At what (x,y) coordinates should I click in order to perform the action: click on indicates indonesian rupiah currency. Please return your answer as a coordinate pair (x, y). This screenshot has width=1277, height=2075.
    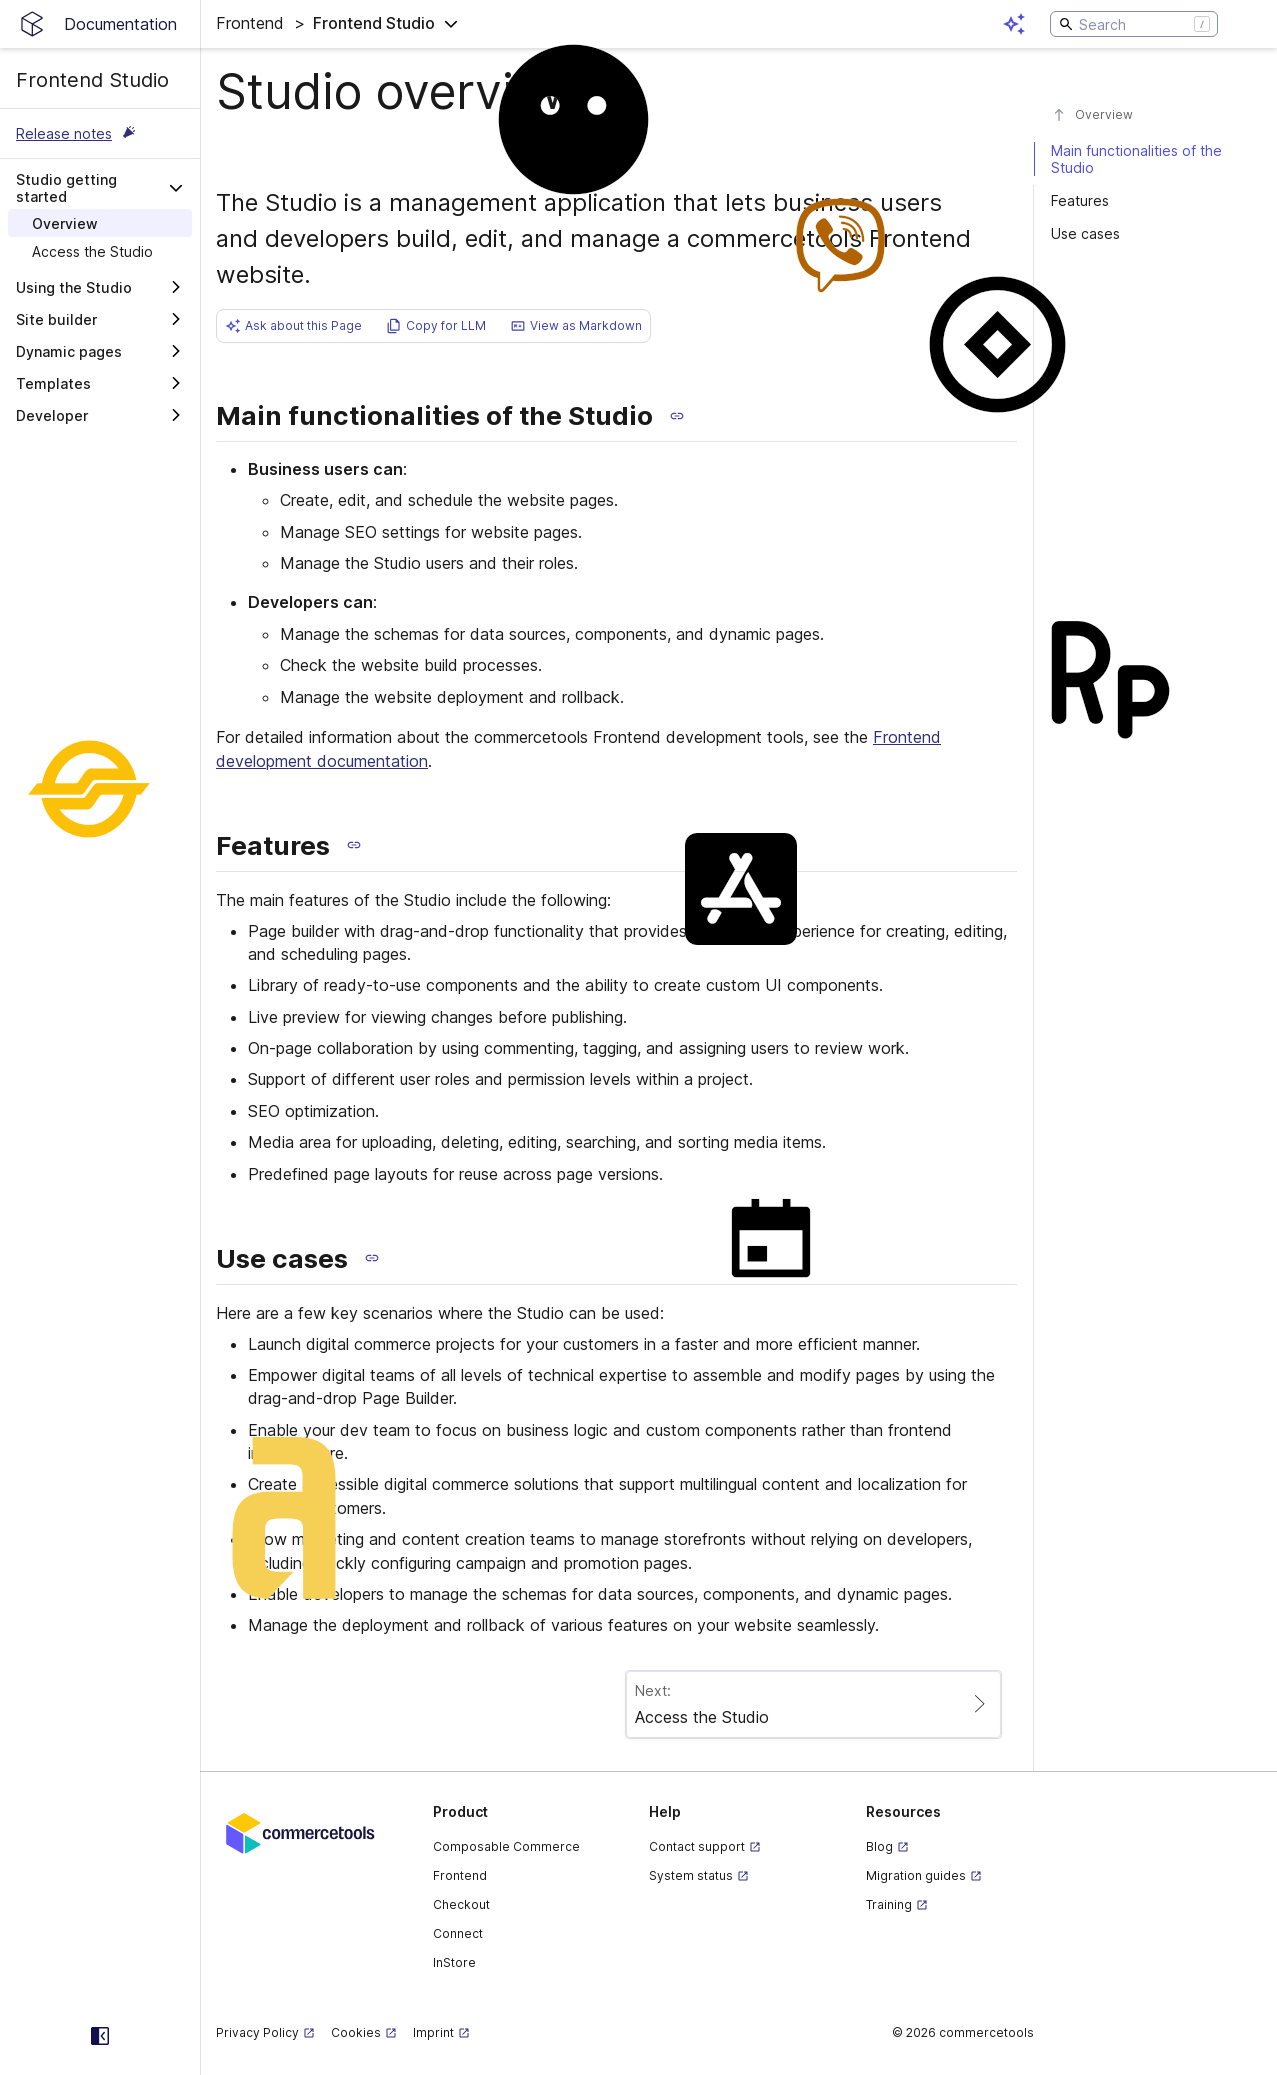
    Looking at the image, I should click on (1110, 672).